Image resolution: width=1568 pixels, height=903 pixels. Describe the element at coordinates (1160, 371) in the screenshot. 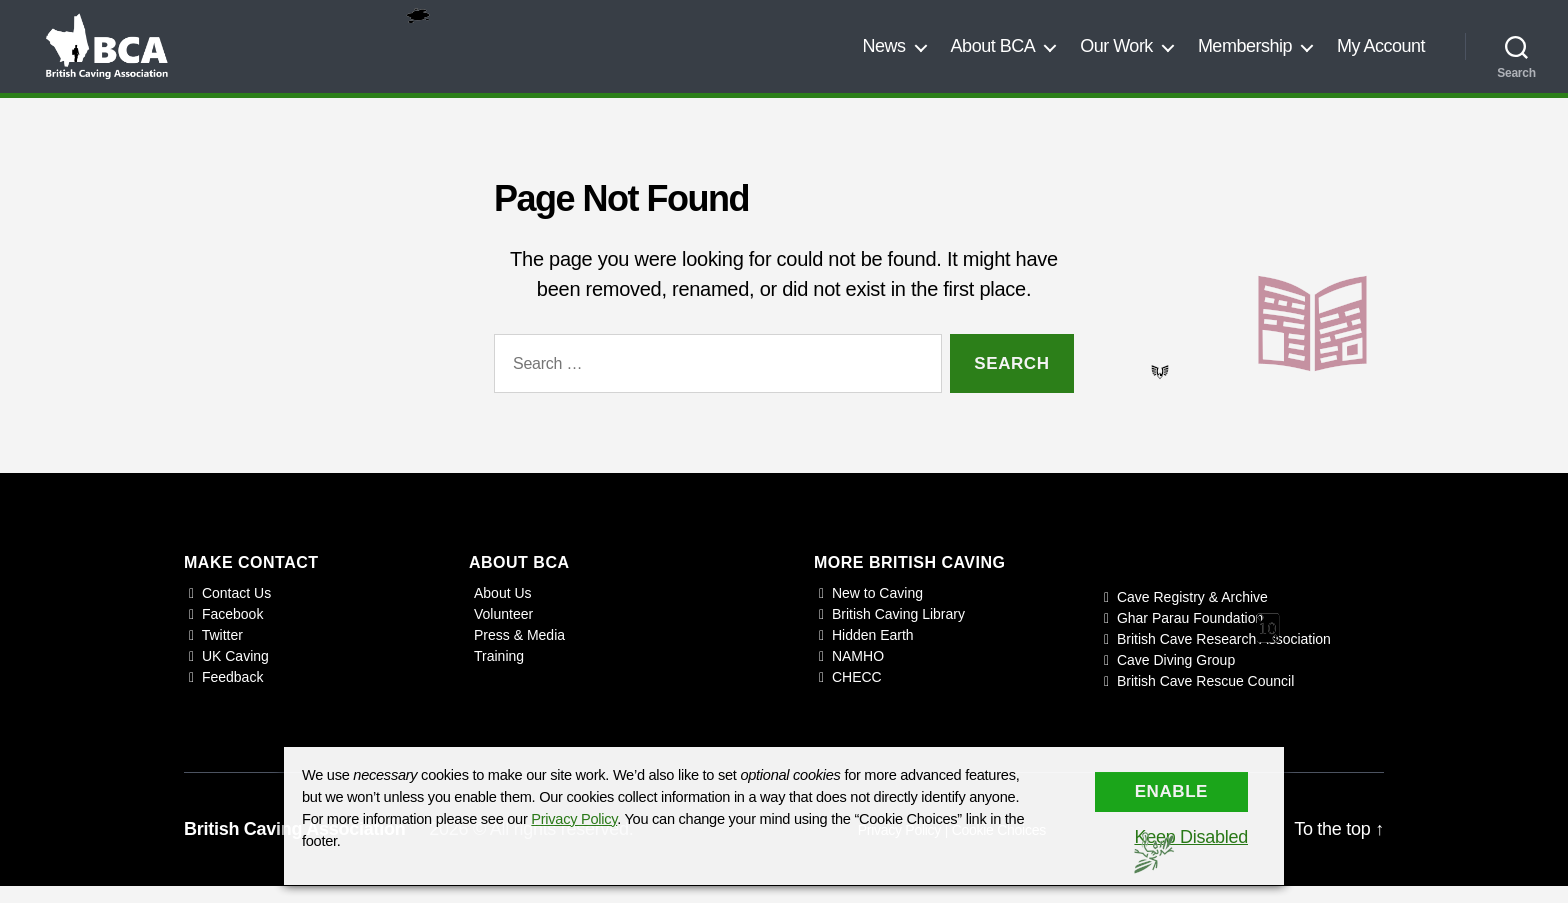

I see `guild or faction emblem in a game interface` at that location.